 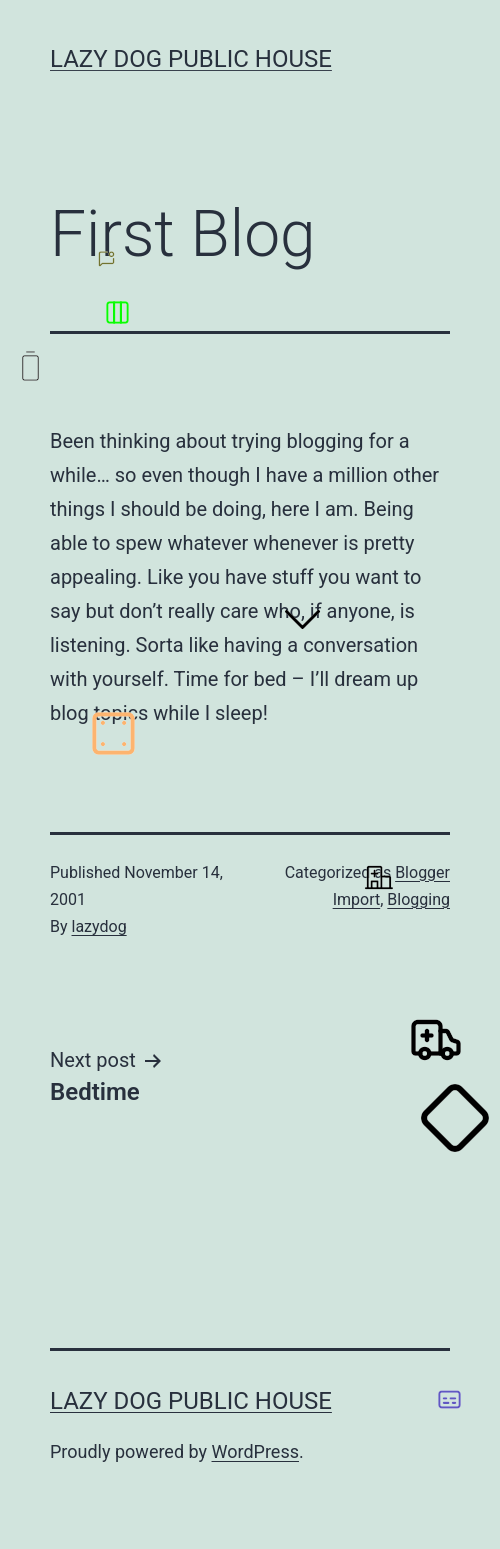 What do you see at coordinates (455, 1118) in the screenshot?
I see `indicates premium or VIP membership status` at bounding box center [455, 1118].